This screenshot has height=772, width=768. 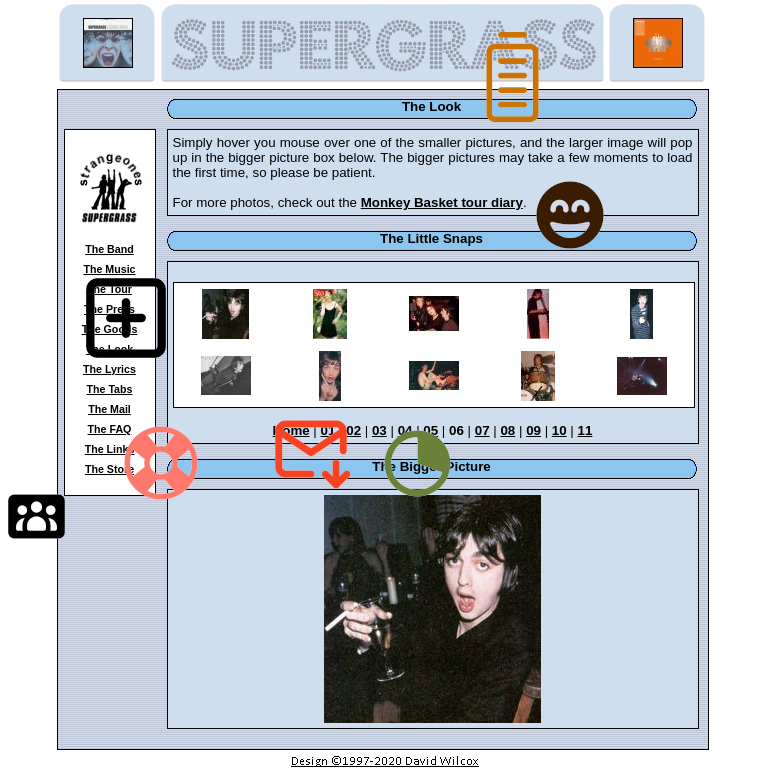 I want to click on add a new item, so click(x=126, y=318).